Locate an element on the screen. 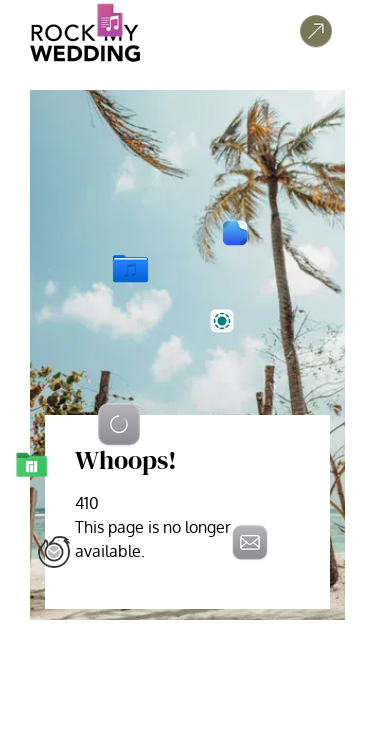 The image size is (375, 744). open your music files folder is located at coordinates (130, 268).